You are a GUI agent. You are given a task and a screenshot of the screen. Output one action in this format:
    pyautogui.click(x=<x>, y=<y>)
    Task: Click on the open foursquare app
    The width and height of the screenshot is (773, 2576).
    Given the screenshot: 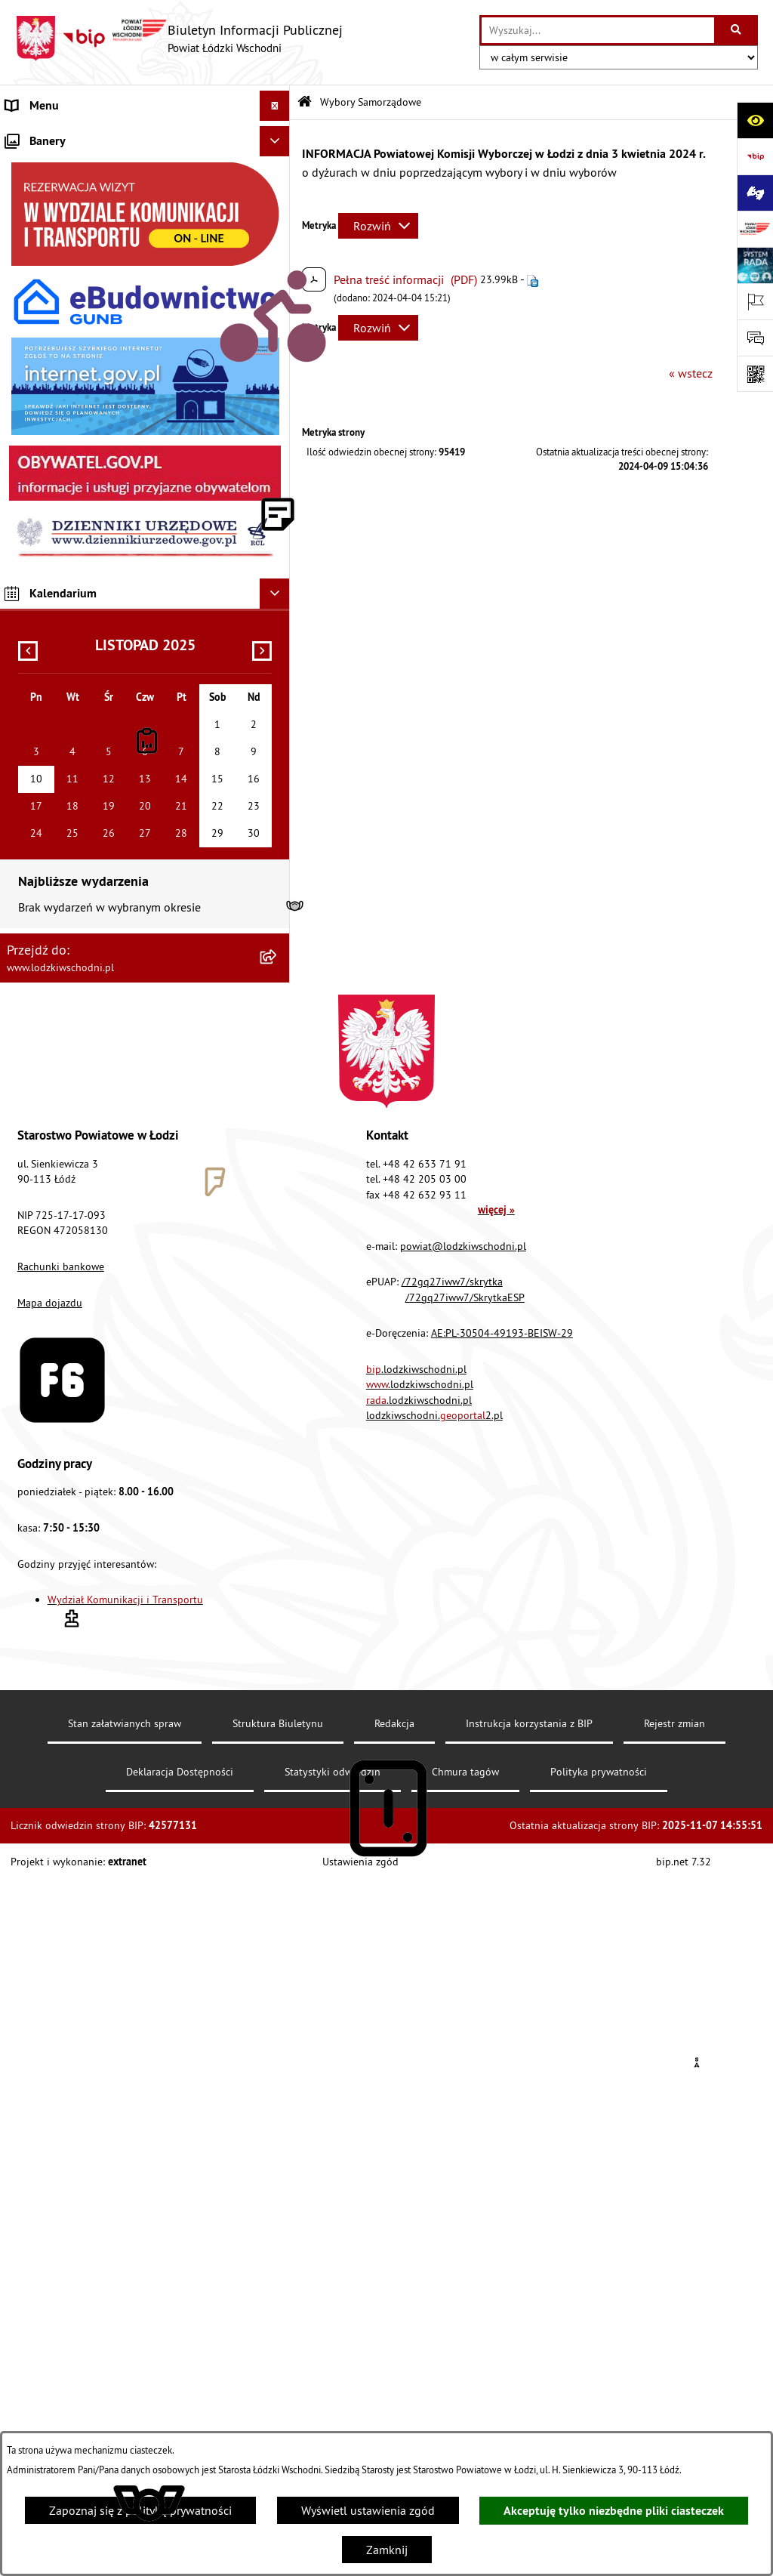 What is the action you would take?
    pyautogui.click(x=215, y=1182)
    